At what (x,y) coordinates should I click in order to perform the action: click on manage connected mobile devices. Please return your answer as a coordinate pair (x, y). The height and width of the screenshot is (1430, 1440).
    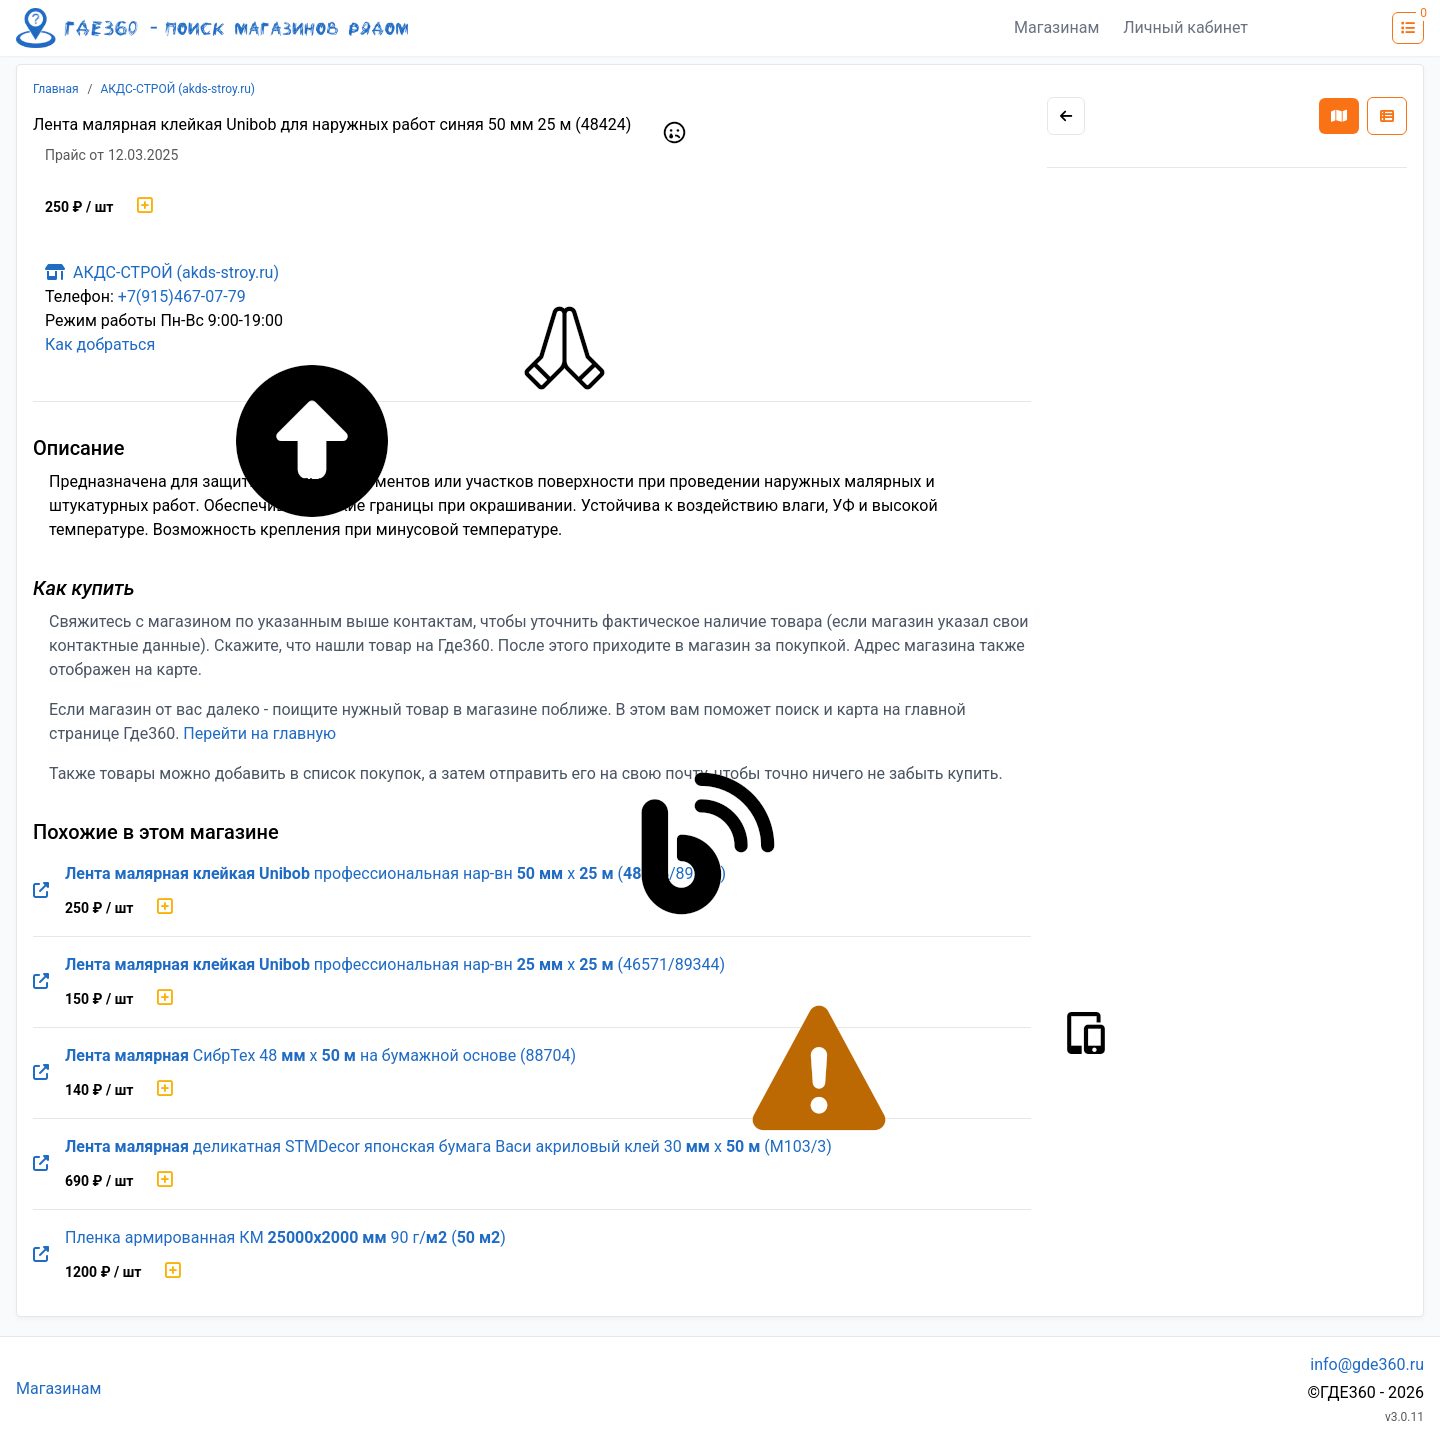
    Looking at the image, I should click on (1086, 1033).